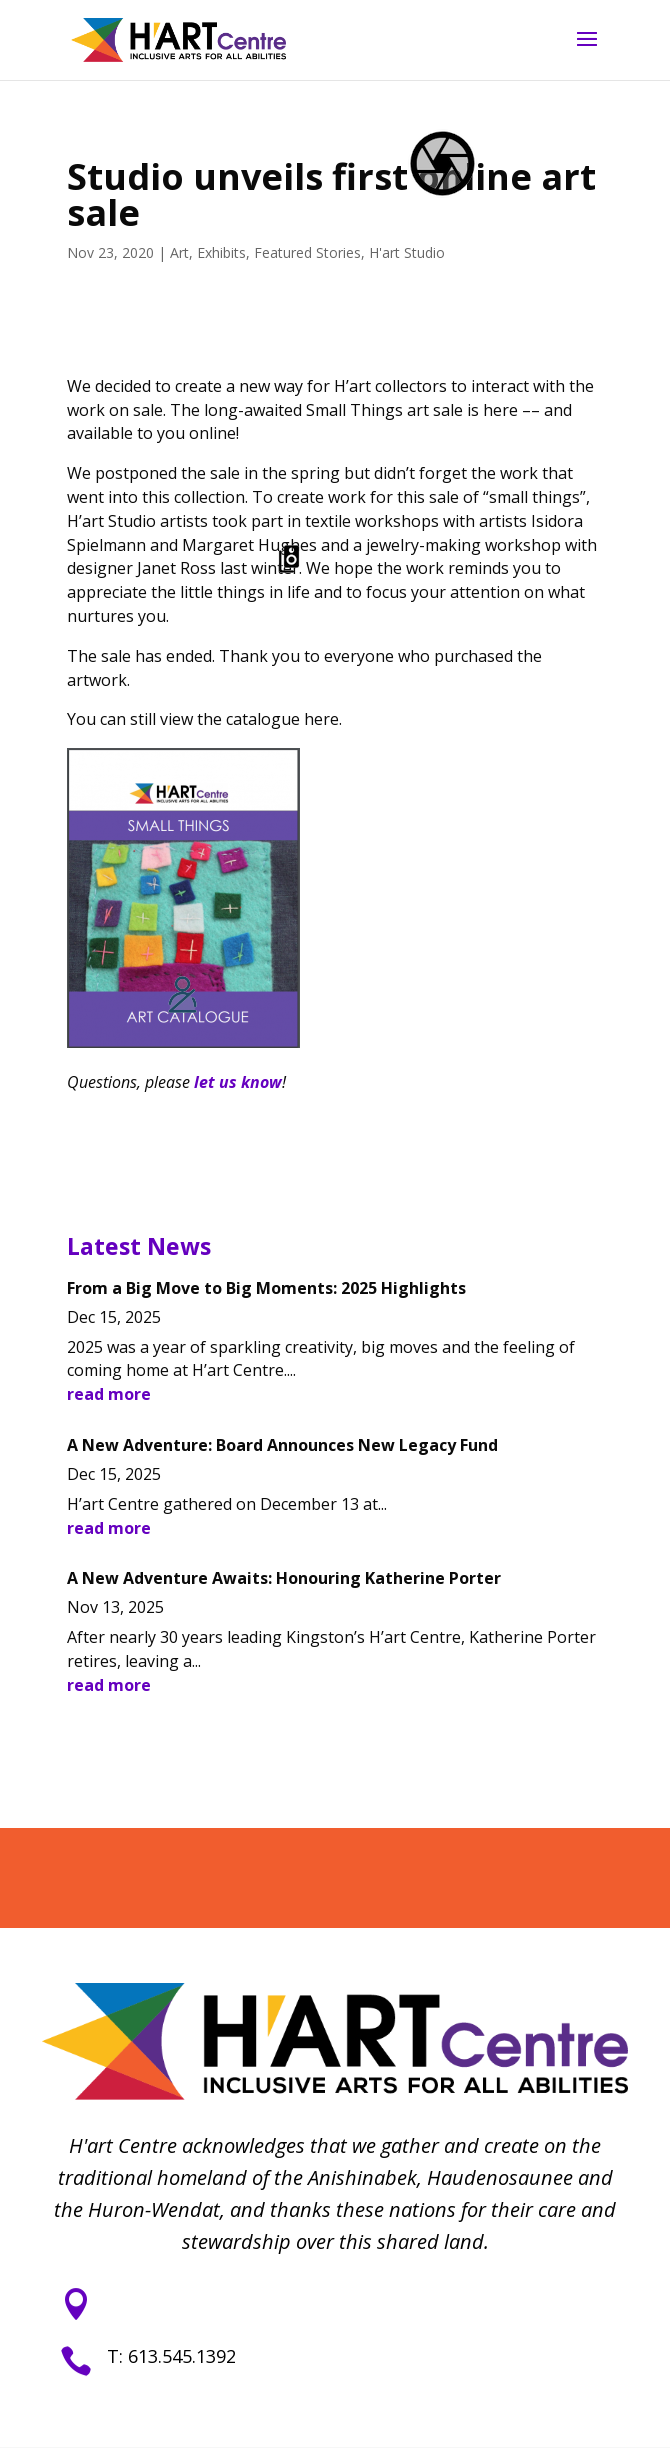 This screenshot has height=2448, width=670. Describe the element at coordinates (289, 559) in the screenshot. I see `access speaker group settings` at that location.